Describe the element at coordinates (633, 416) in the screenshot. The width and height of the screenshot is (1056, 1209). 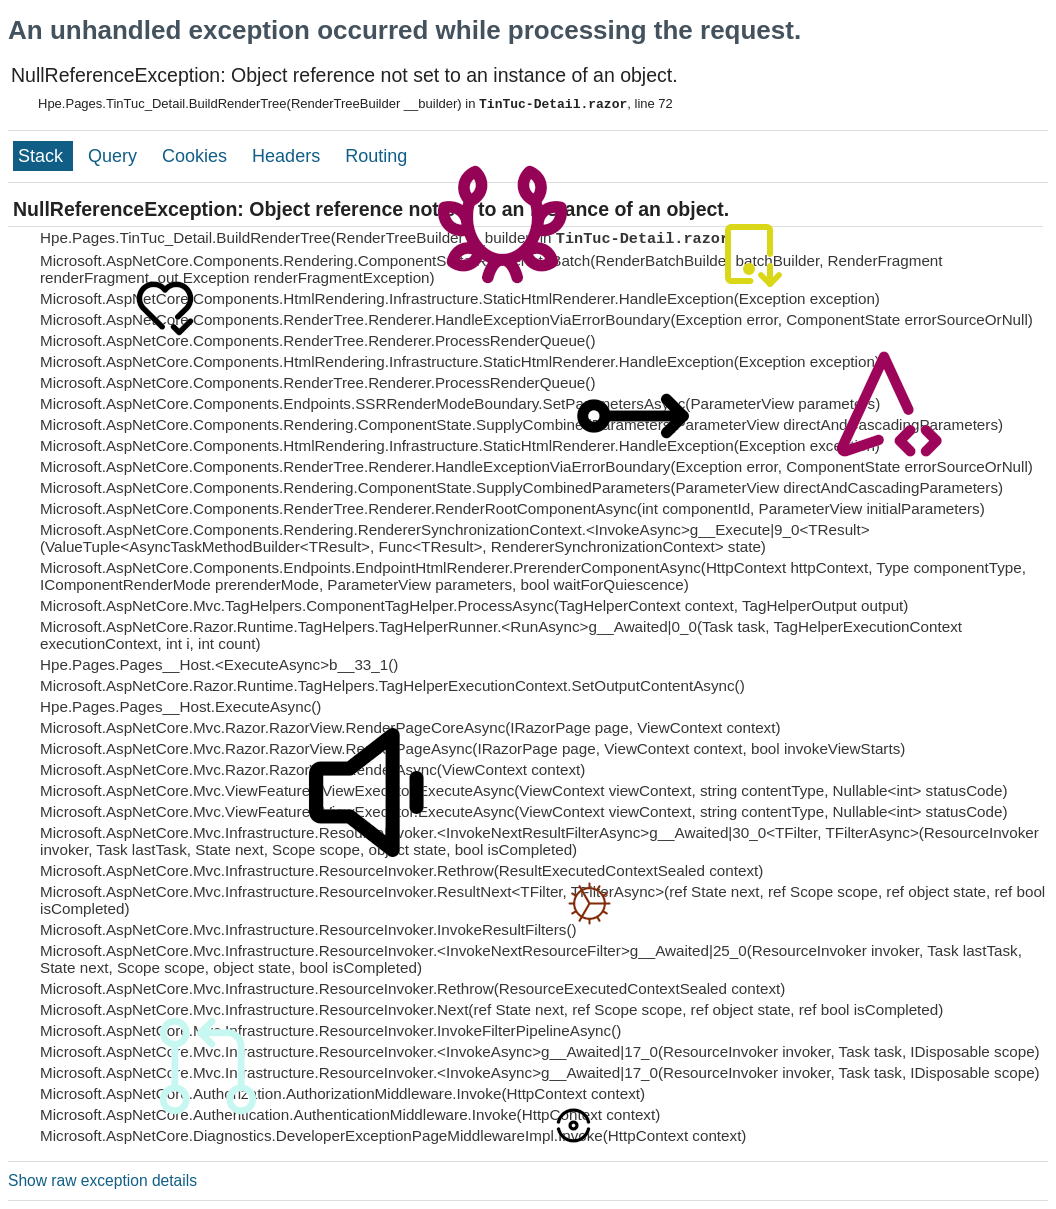
I see `proceed to the next step` at that location.